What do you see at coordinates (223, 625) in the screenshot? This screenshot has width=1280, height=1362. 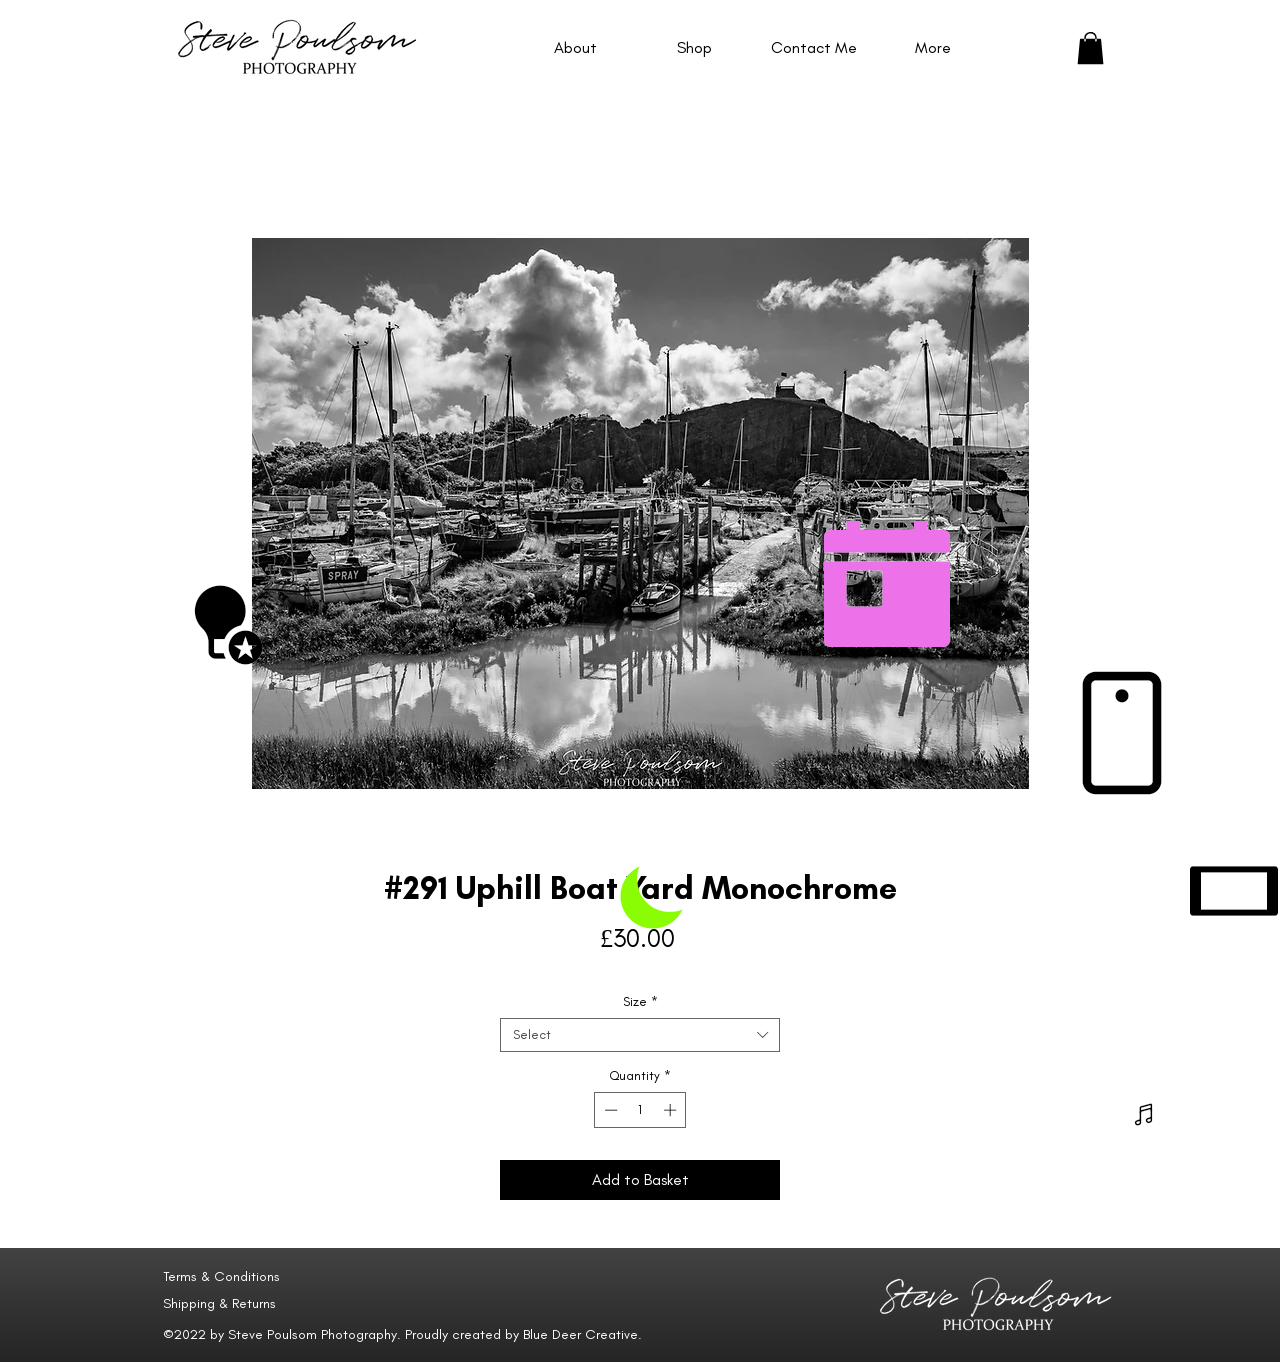 I see `apply suggested quick fix automatically` at bounding box center [223, 625].